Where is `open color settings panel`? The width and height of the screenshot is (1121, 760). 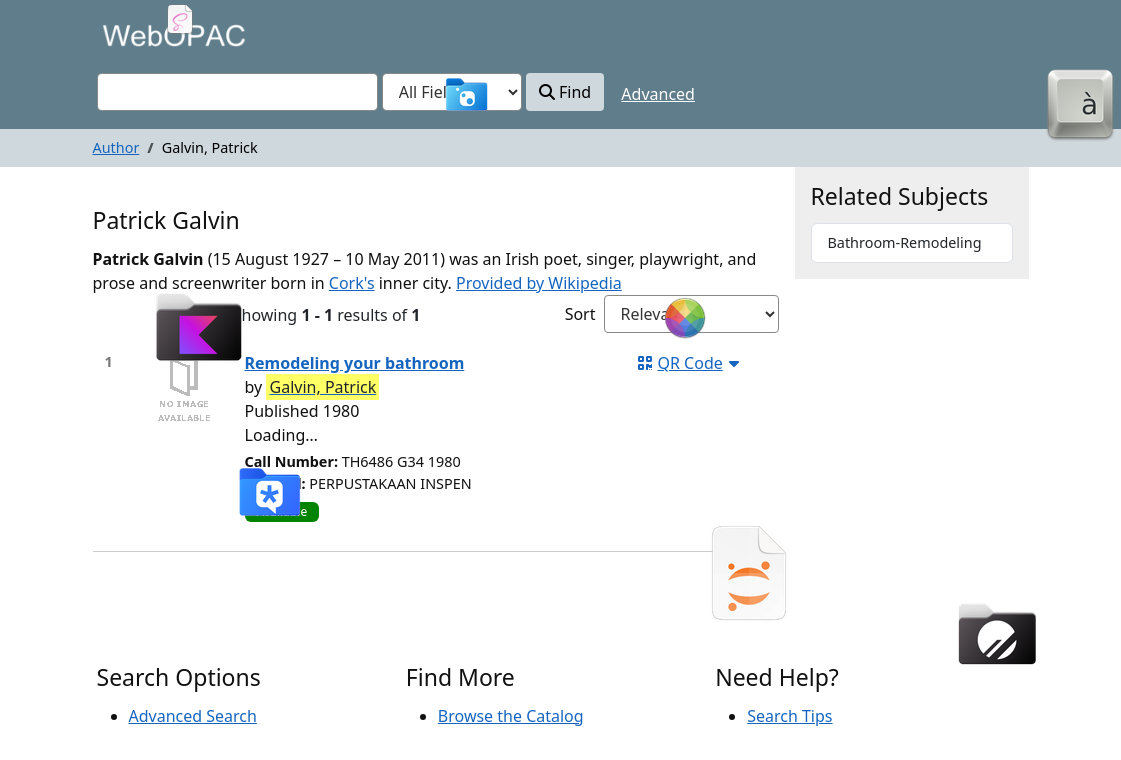
open color settings panel is located at coordinates (685, 318).